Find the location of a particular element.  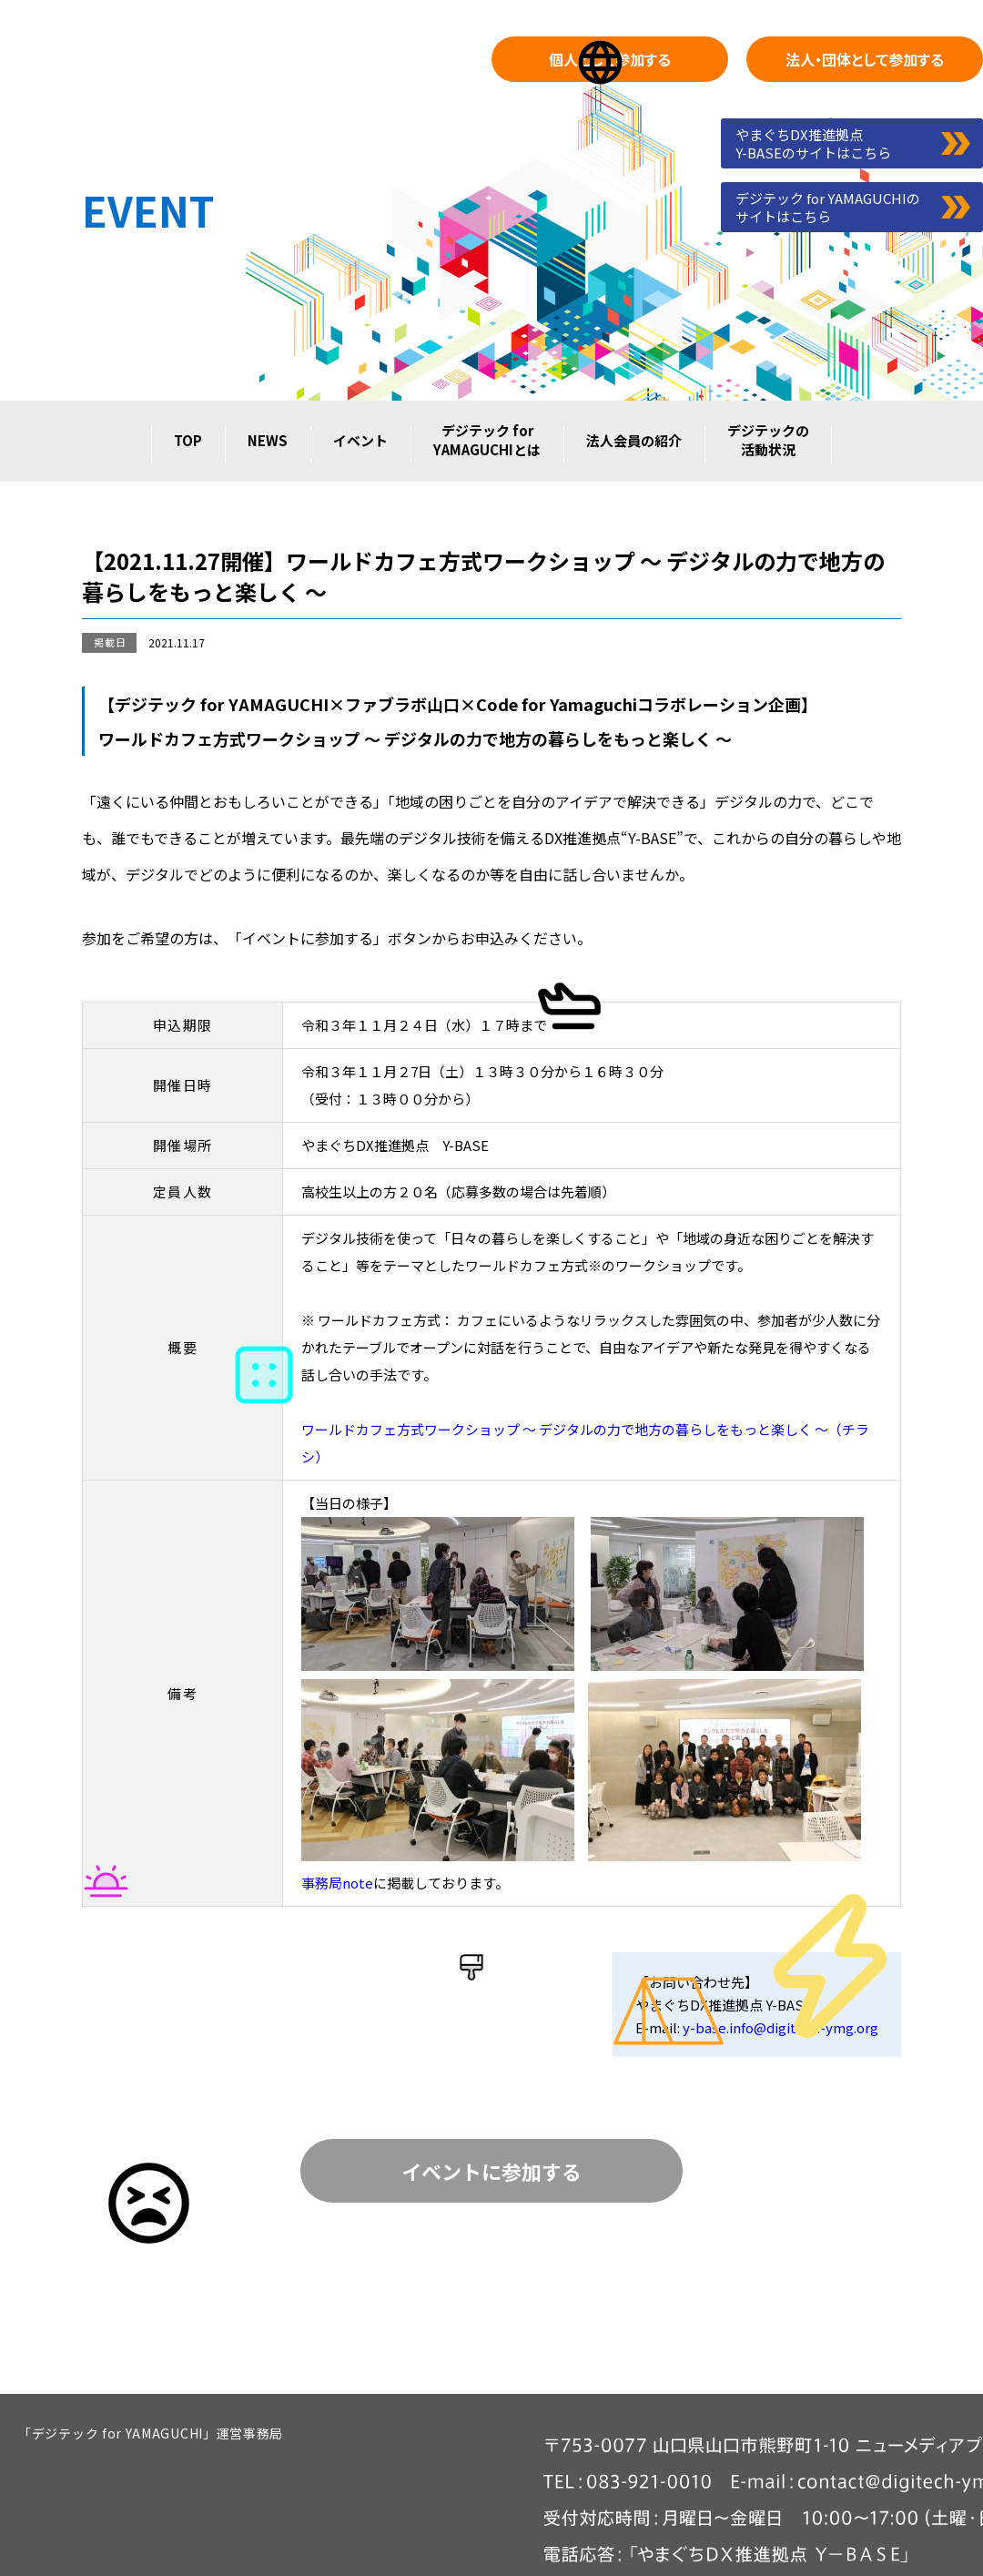

toggle sunrise or sunset theme is located at coordinates (106, 1882).